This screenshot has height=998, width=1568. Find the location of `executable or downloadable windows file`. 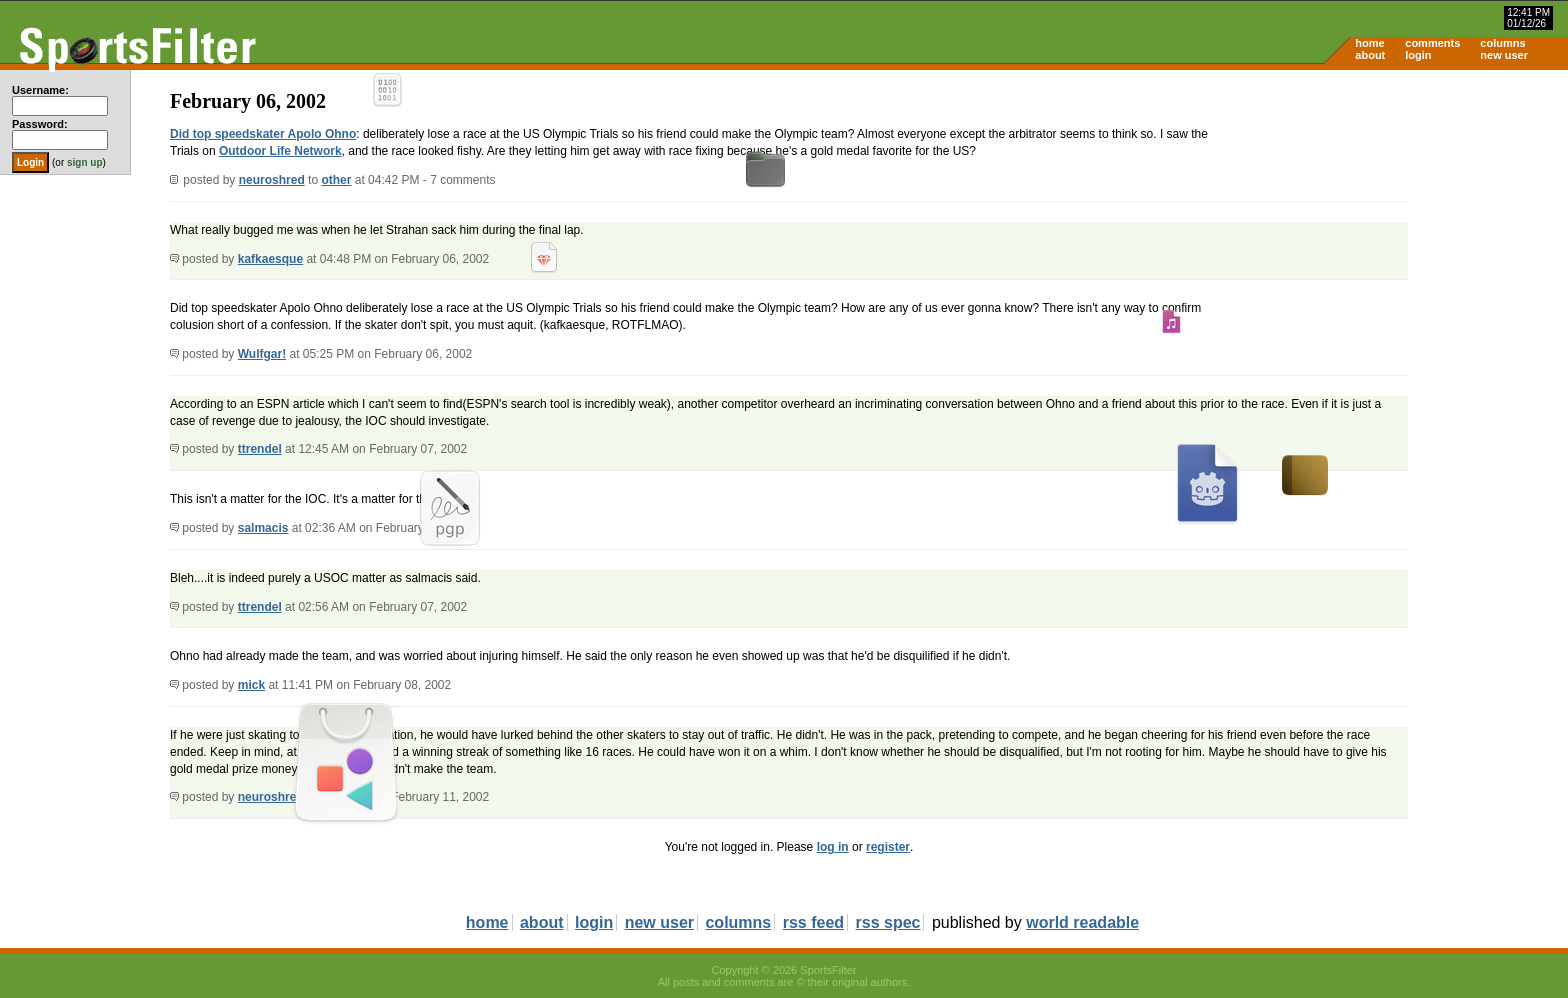

executable or downloadable windows file is located at coordinates (387, 89).